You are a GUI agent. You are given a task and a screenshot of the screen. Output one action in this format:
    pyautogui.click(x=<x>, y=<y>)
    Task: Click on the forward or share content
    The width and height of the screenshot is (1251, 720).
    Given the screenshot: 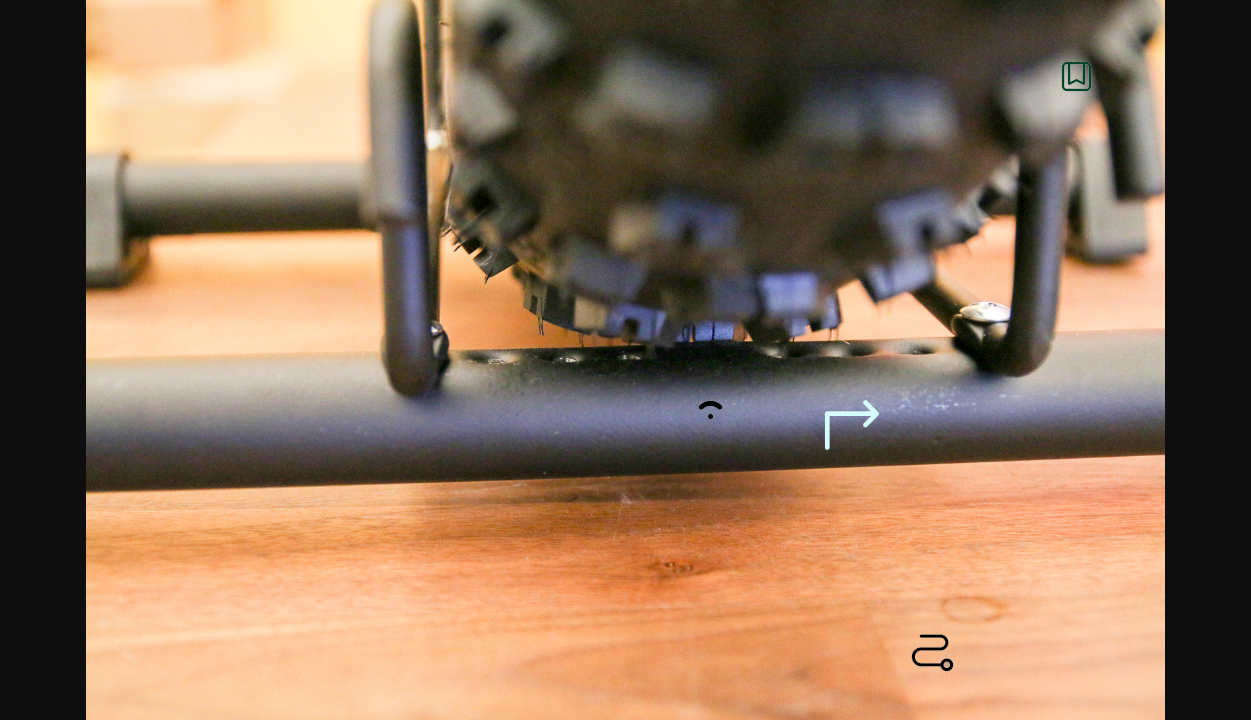 What is the action you would take?
    pyautogui.click(x=852, y=425)
    